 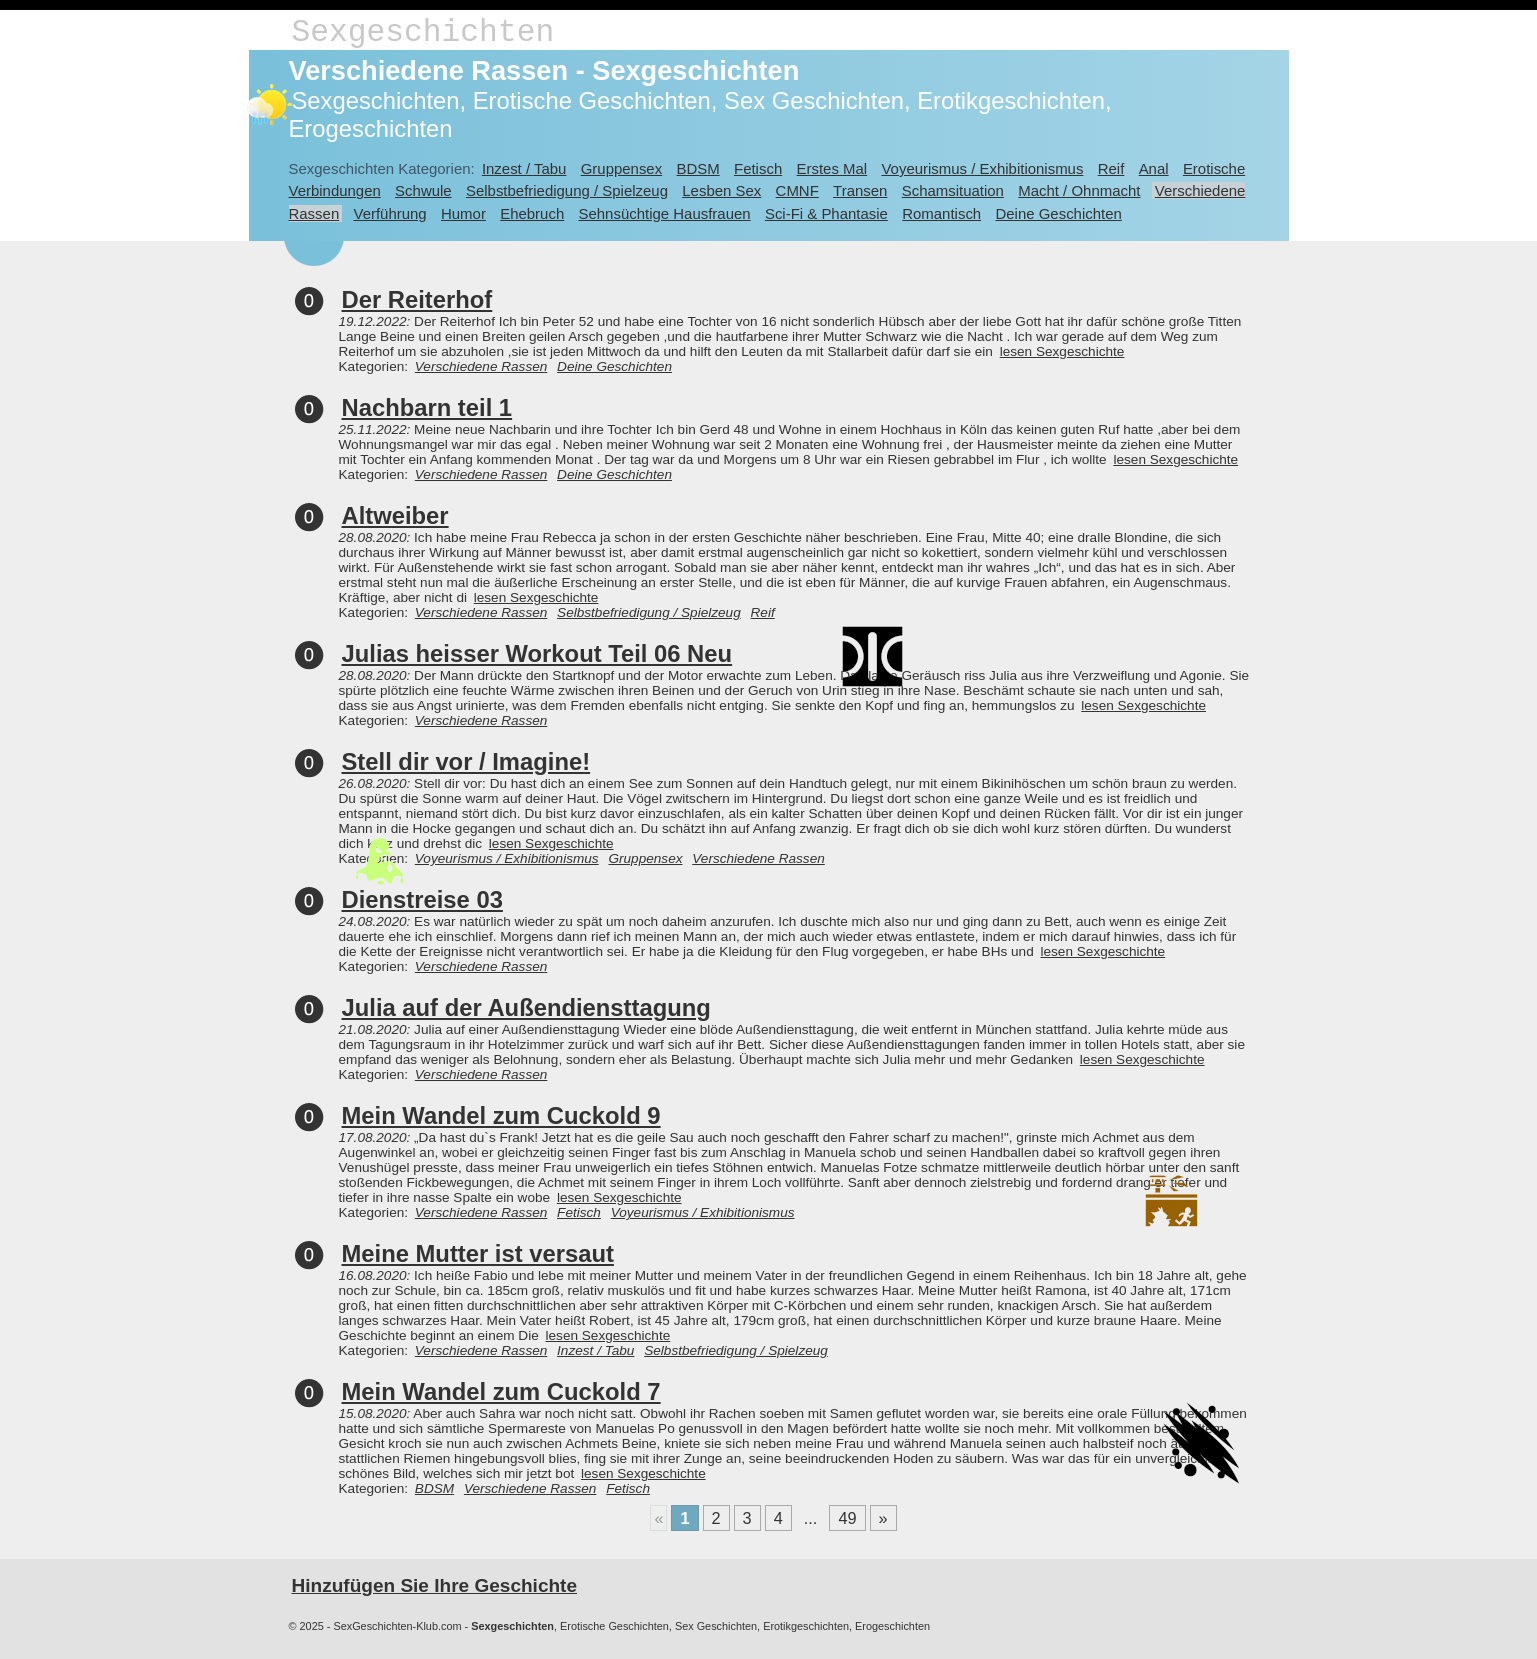 What do you see at coordinates (1203, 1442) in the screenshot?
I see `indicates speed or quick movement in a game` at bounding box center [1203, 1442].